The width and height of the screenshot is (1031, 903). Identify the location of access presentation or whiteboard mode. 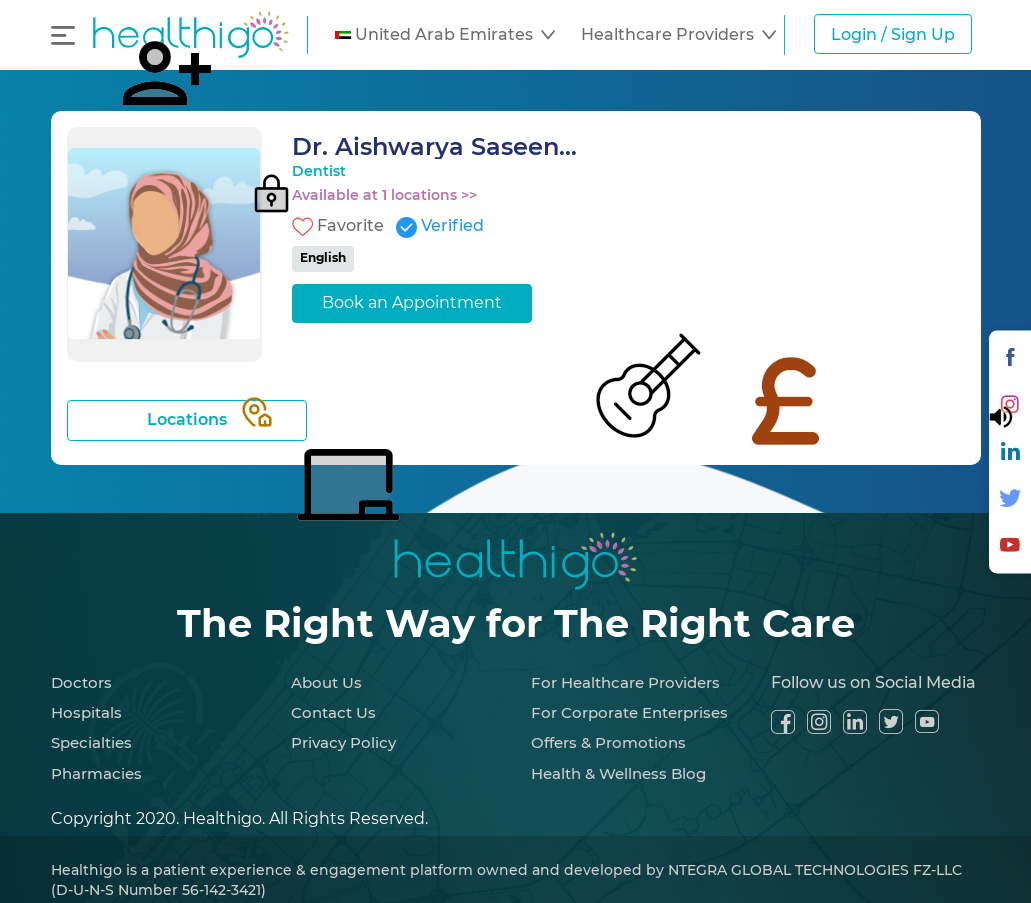
(348, 486).